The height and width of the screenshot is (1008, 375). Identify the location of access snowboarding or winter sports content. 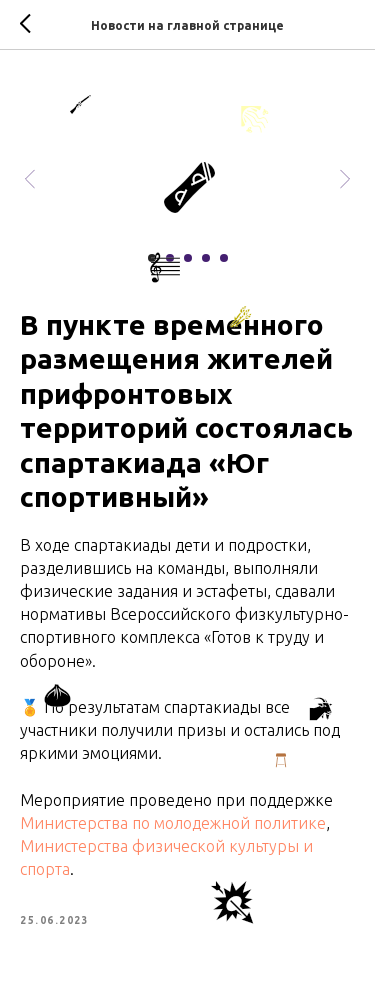
(189, 187).